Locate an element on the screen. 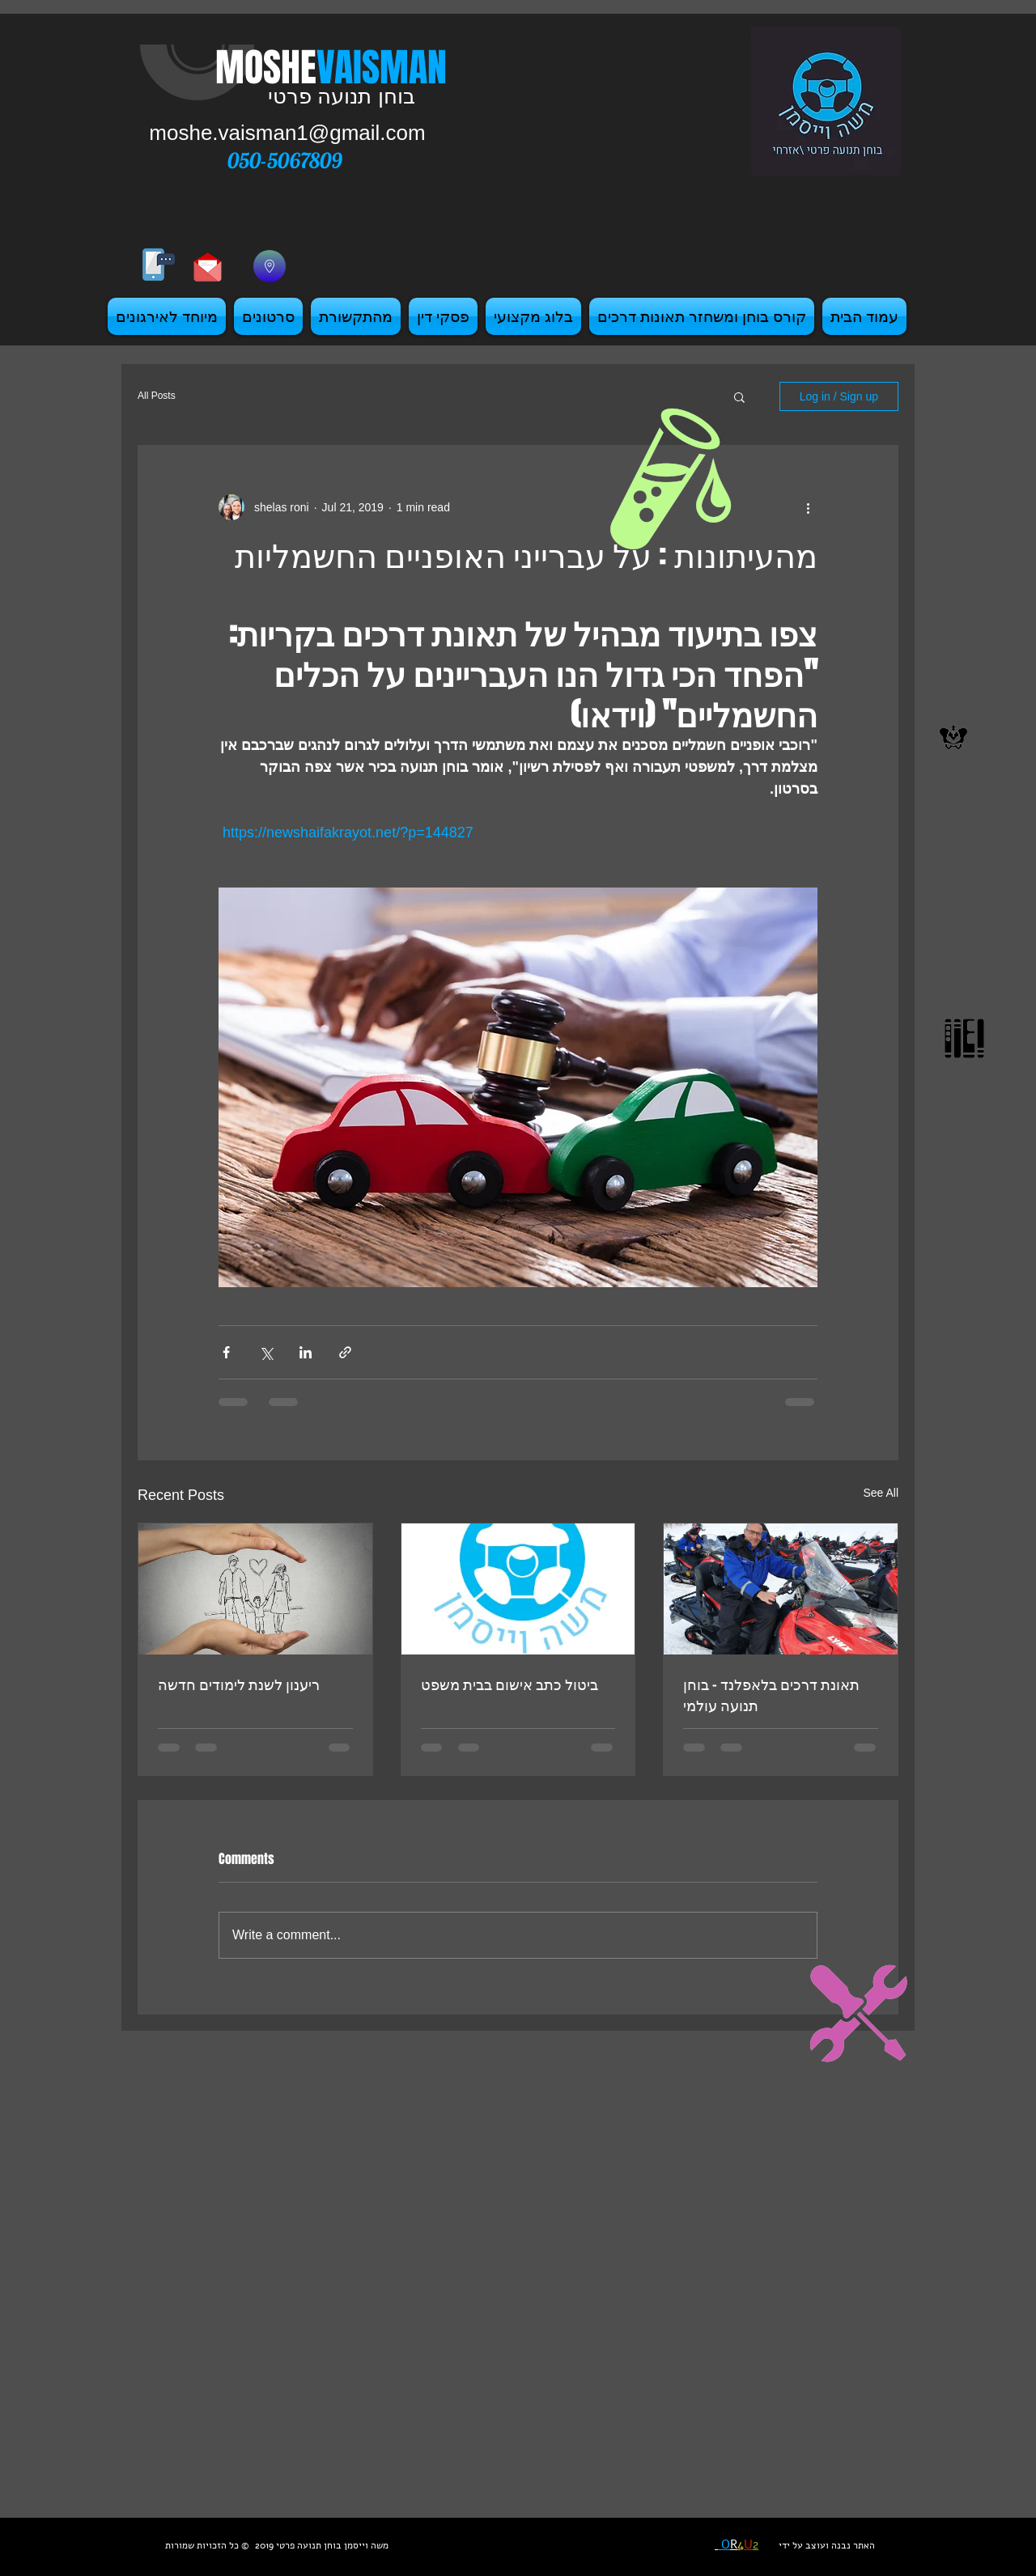 This screenshot has height=2576, width=1036. access settings or configuration options is located at coordinates (858, 2013).